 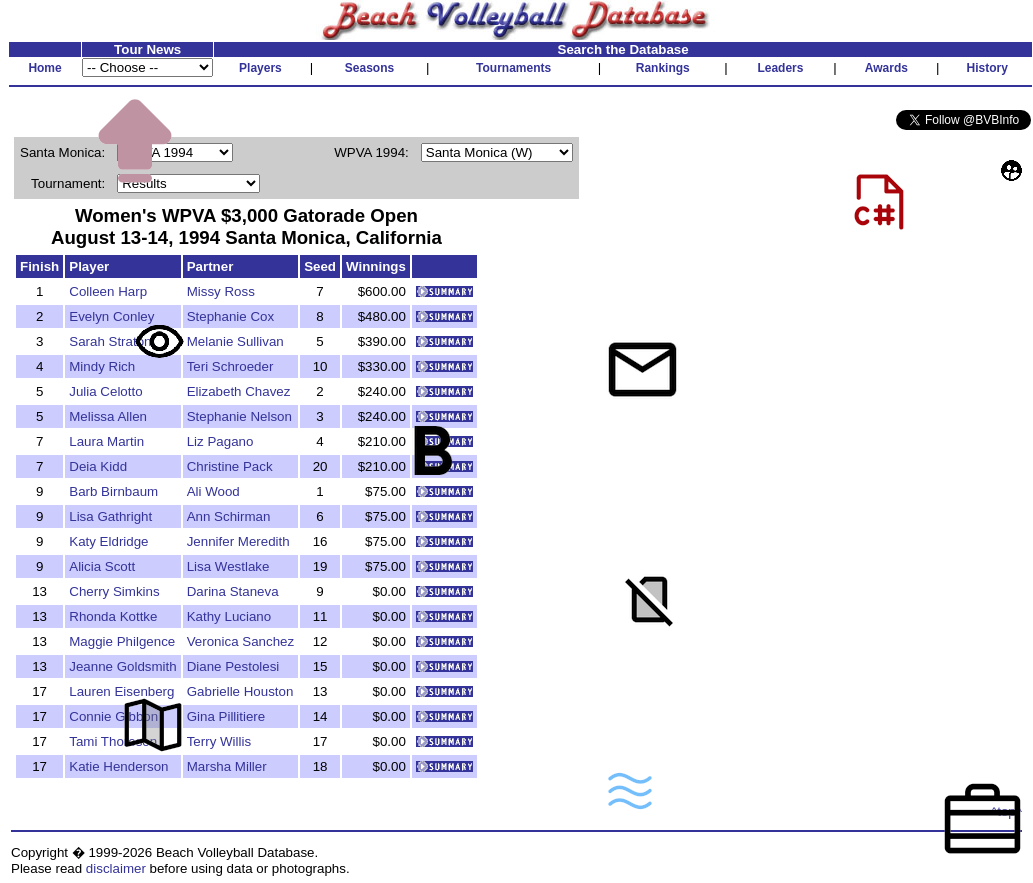 I want to click on apply bold formatting to selected text, so click(x=432, y=454).